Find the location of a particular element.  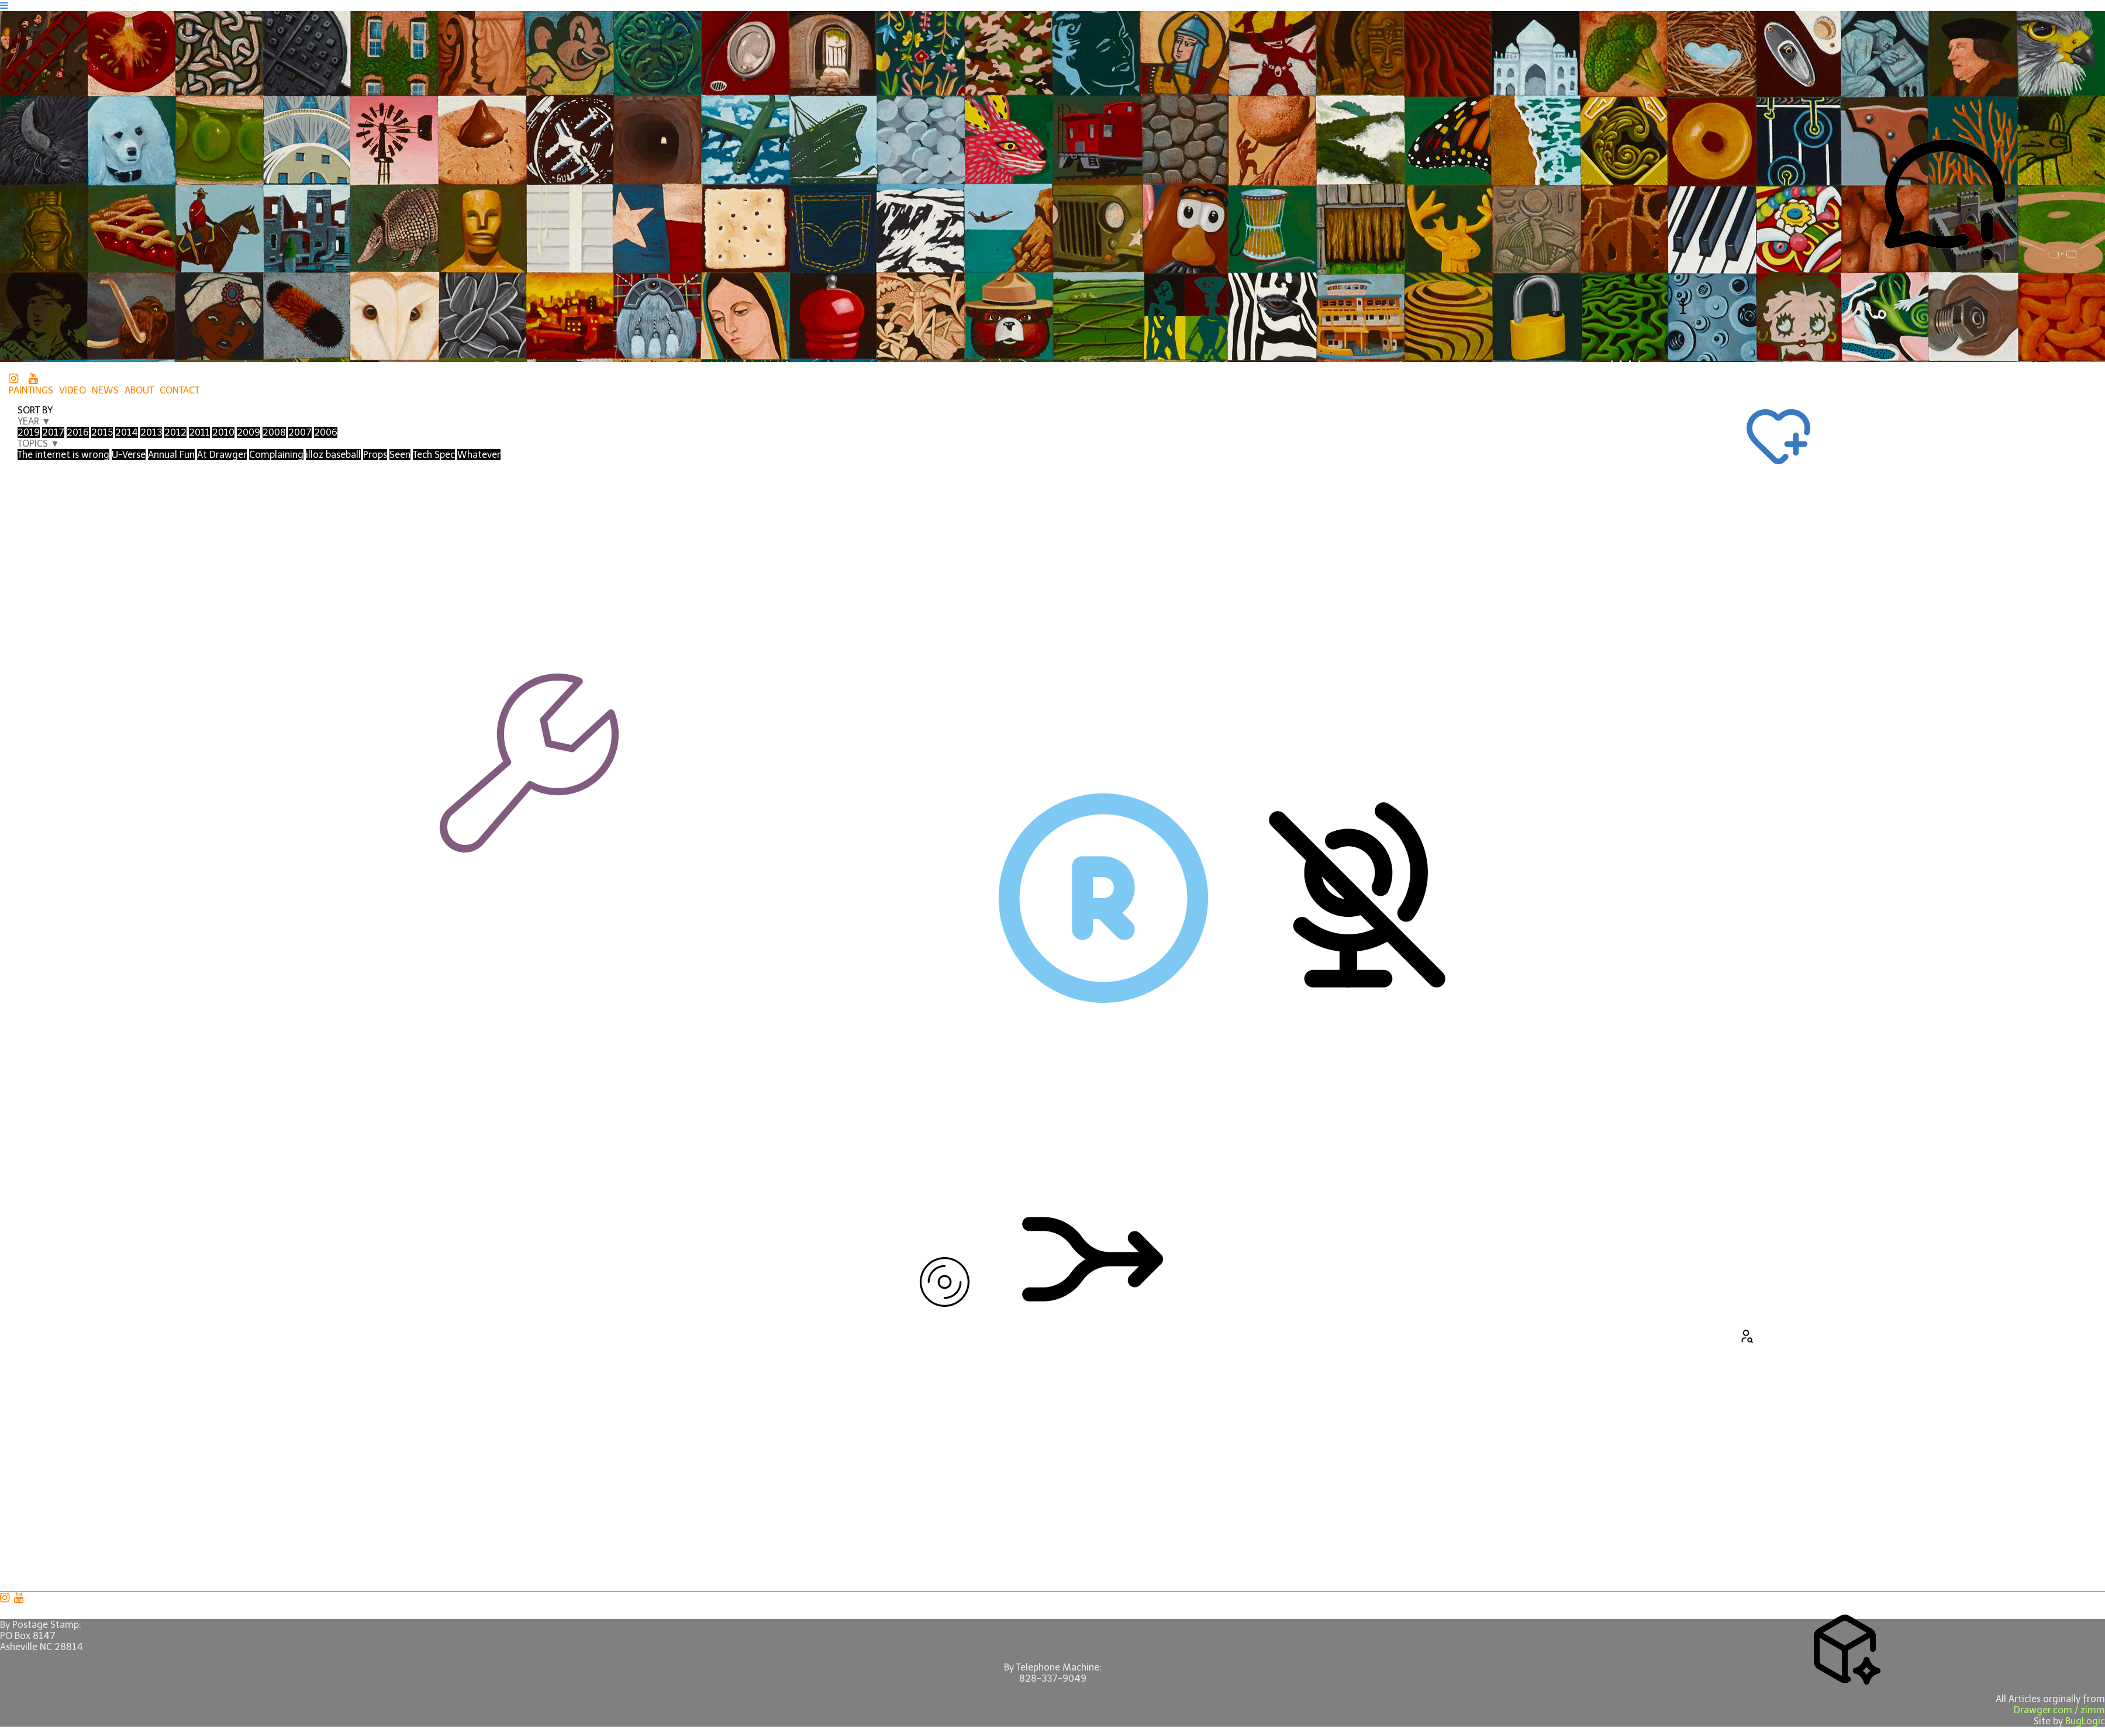

access settings or configuration options is located at coordinates (529, 763).